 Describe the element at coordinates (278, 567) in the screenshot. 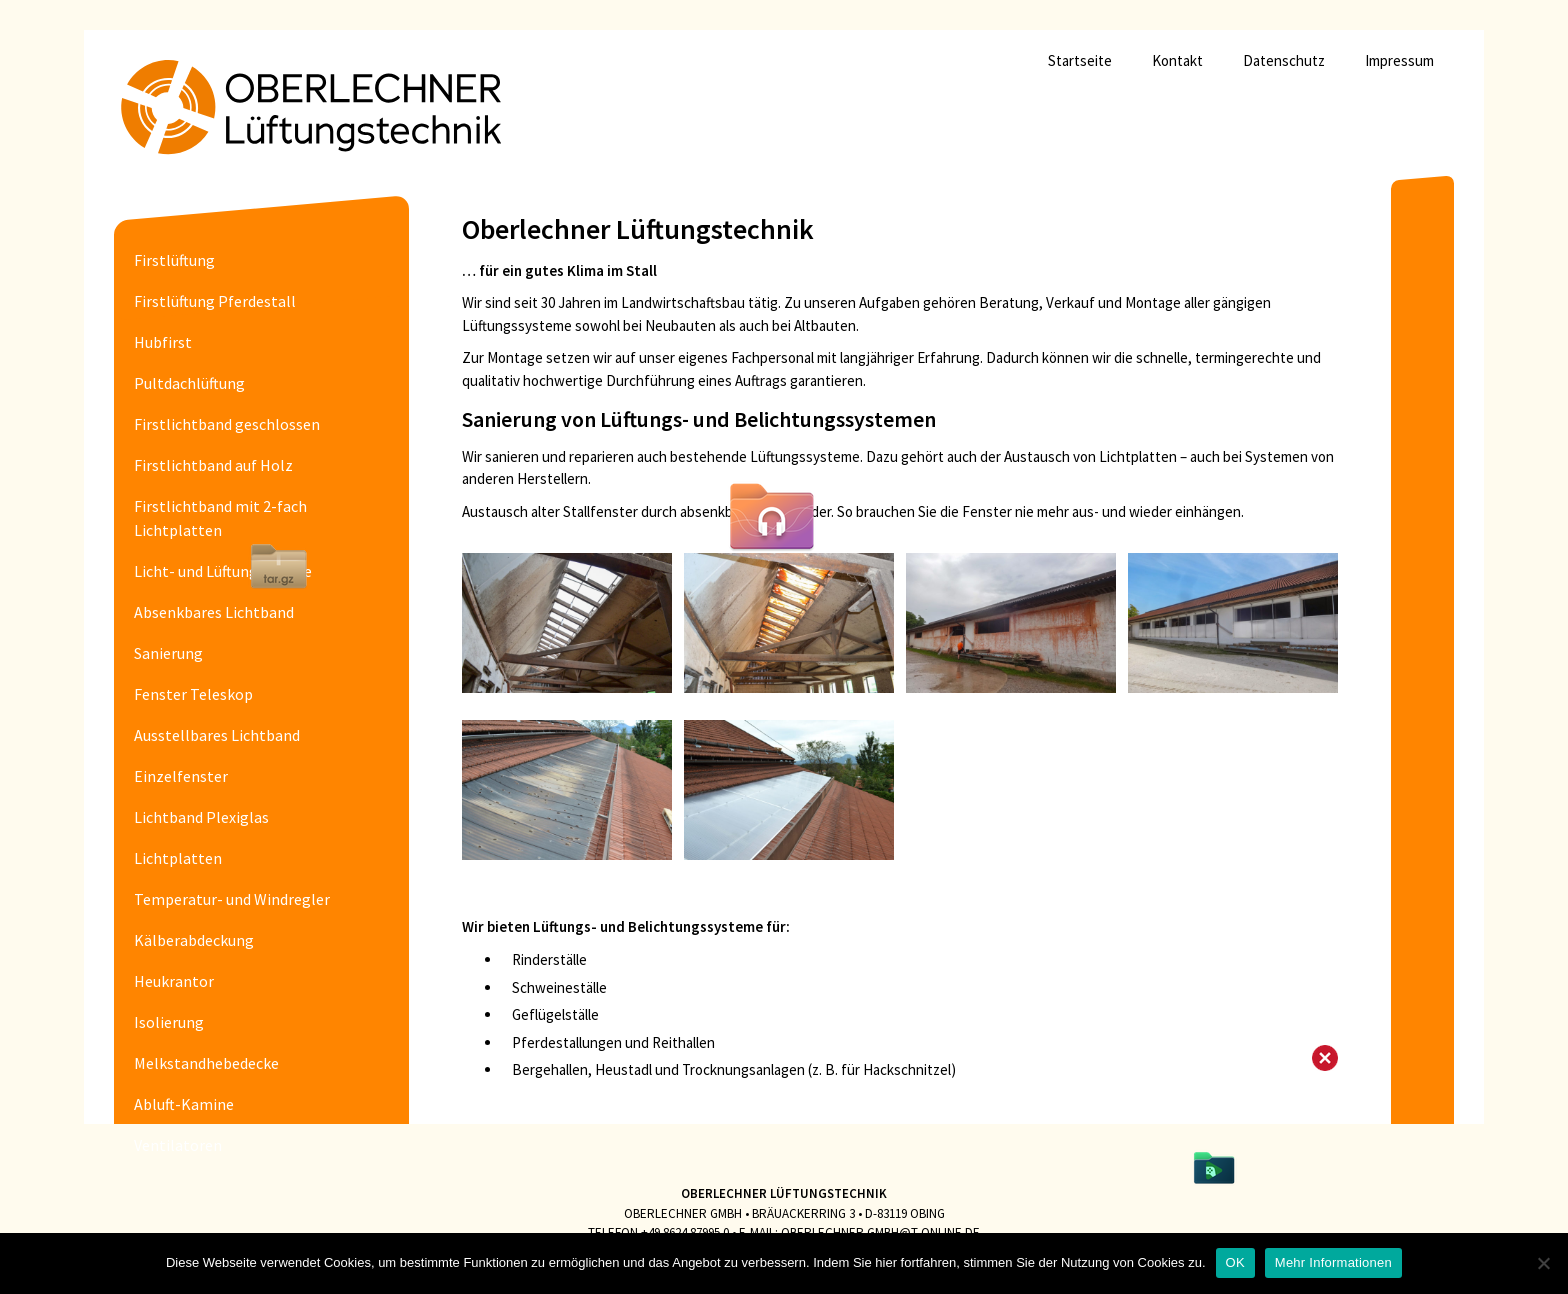

I see `folder containing tar.gz compressed archive files` at that location.